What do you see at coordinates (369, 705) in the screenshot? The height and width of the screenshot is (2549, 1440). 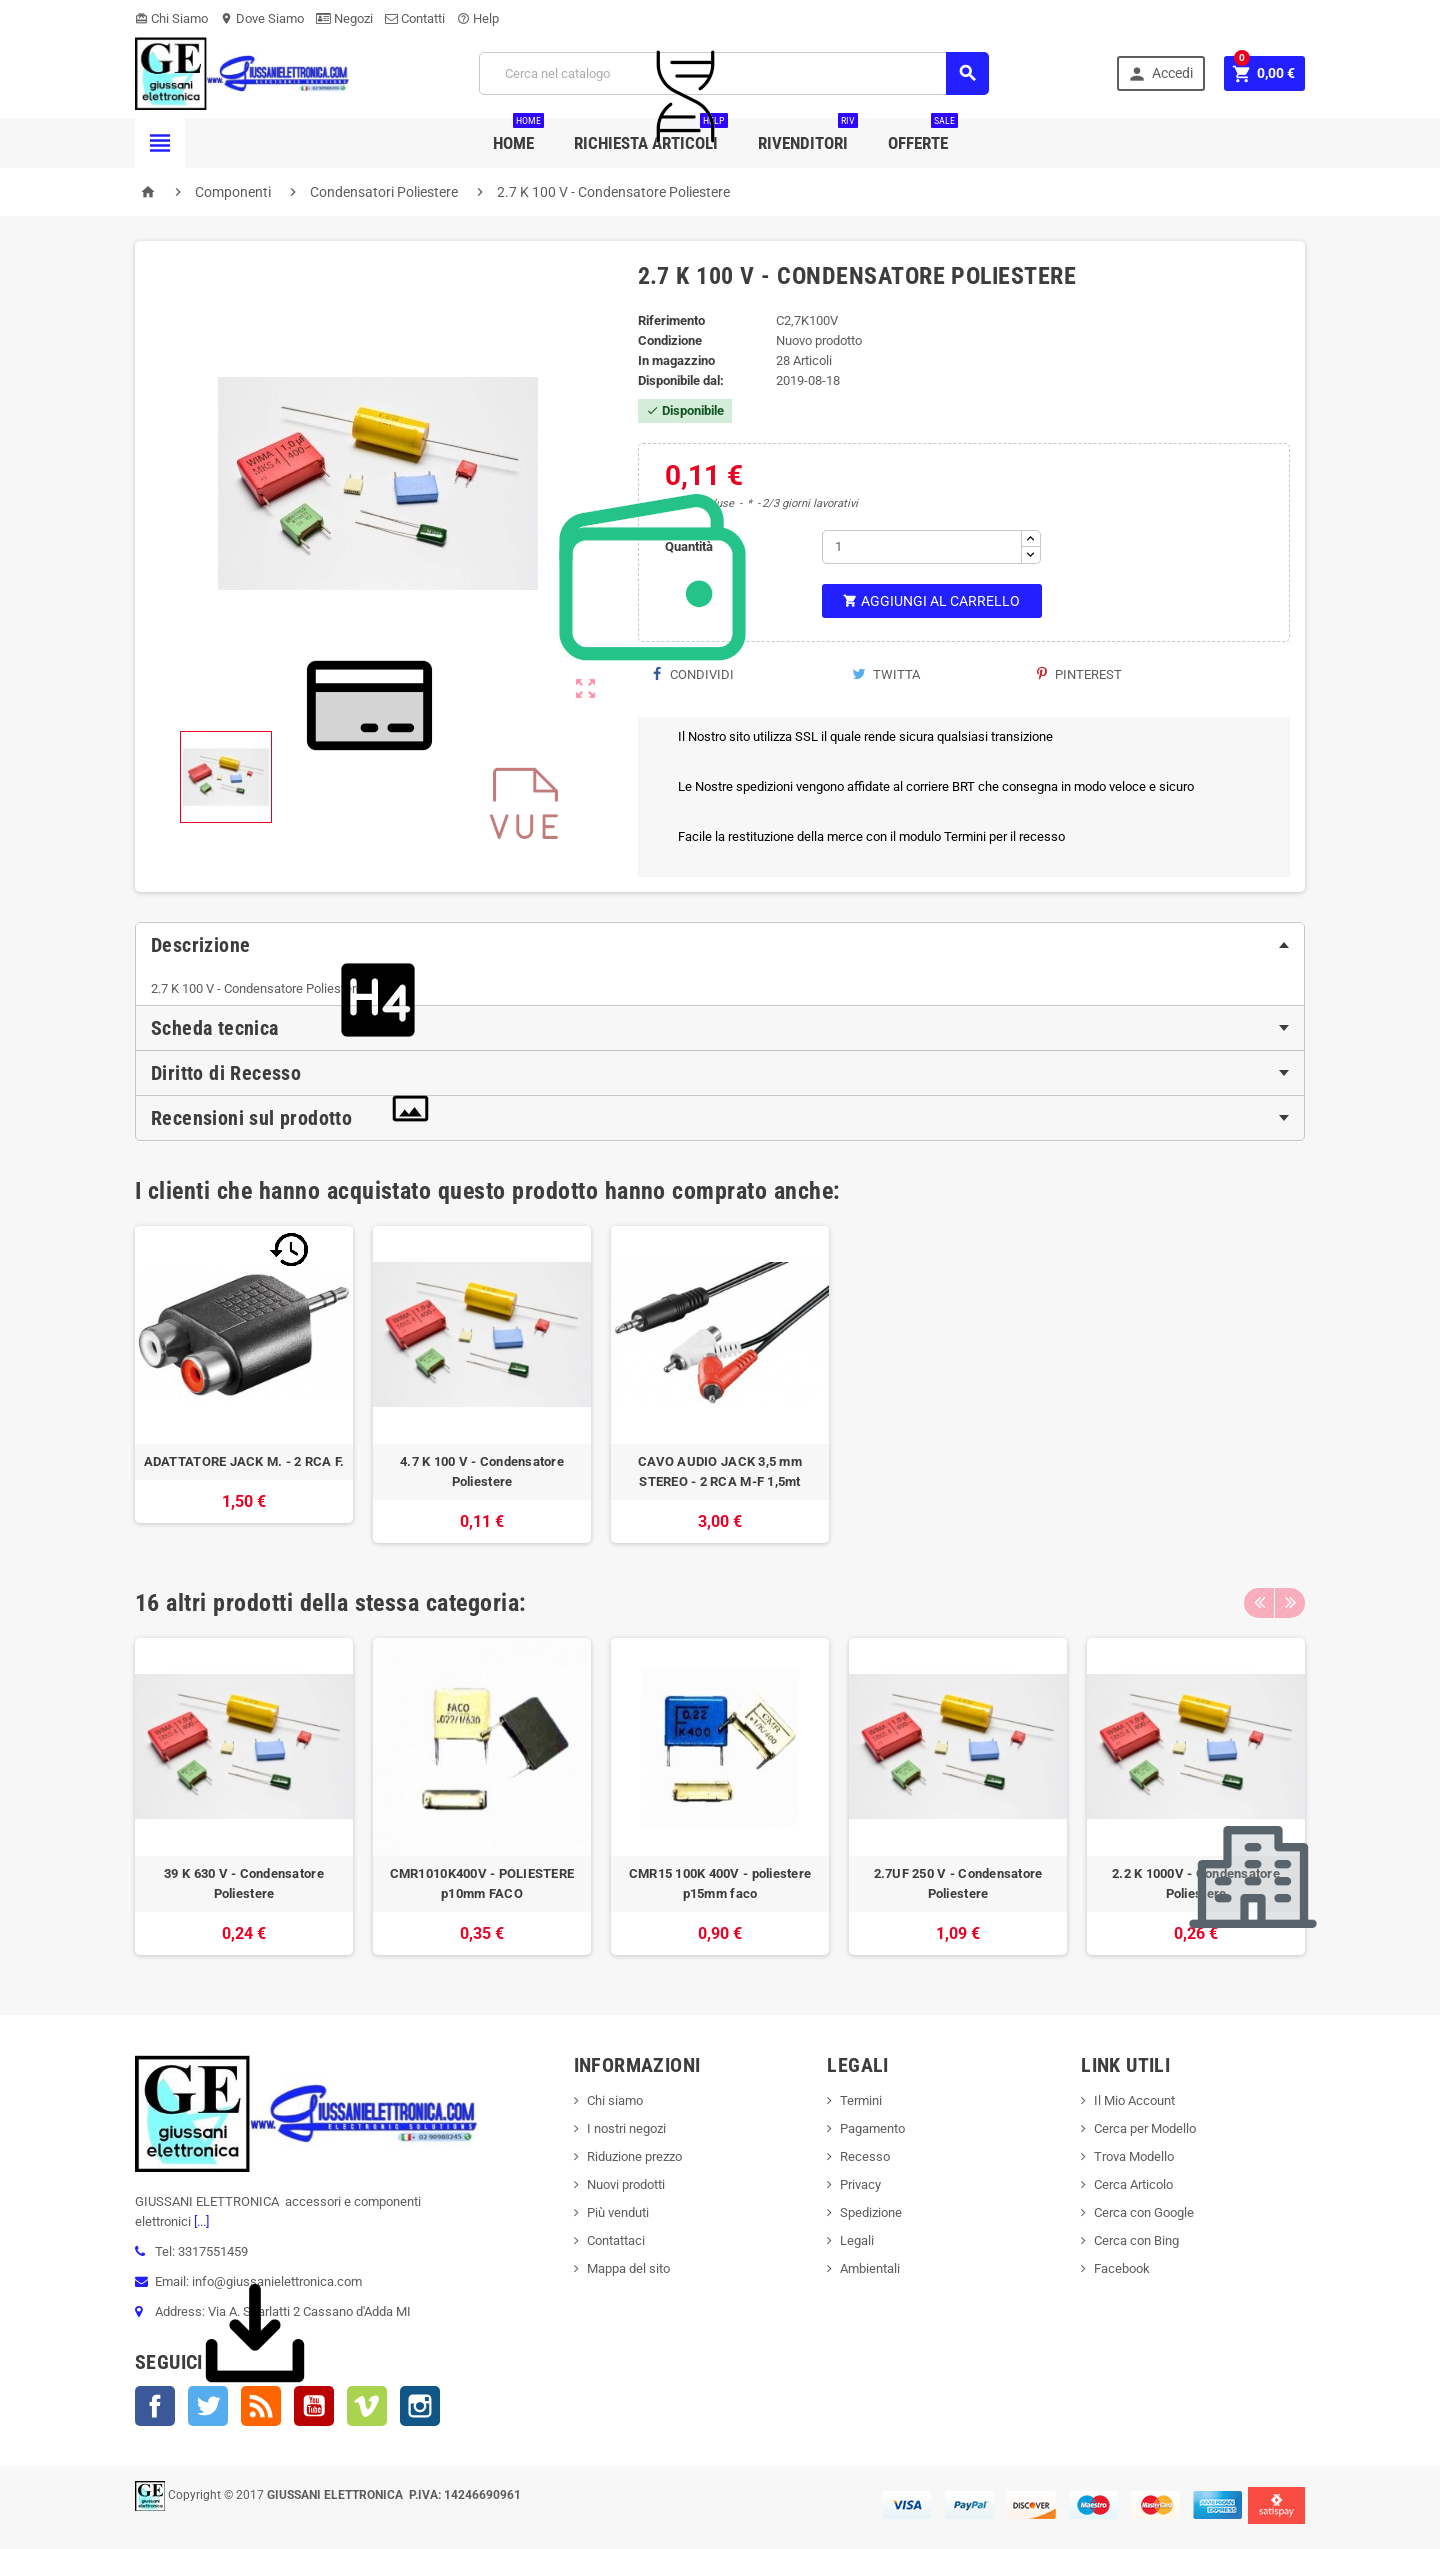 I see `manage payment methods` at bounding box center [369, 705].